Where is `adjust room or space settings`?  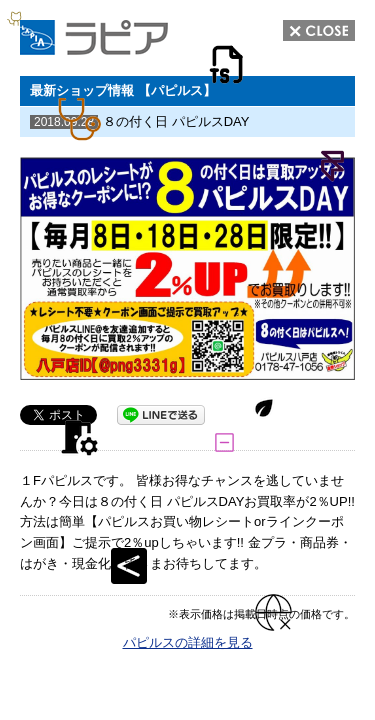 adjust room or space settings is located at coordinates (78, 437).